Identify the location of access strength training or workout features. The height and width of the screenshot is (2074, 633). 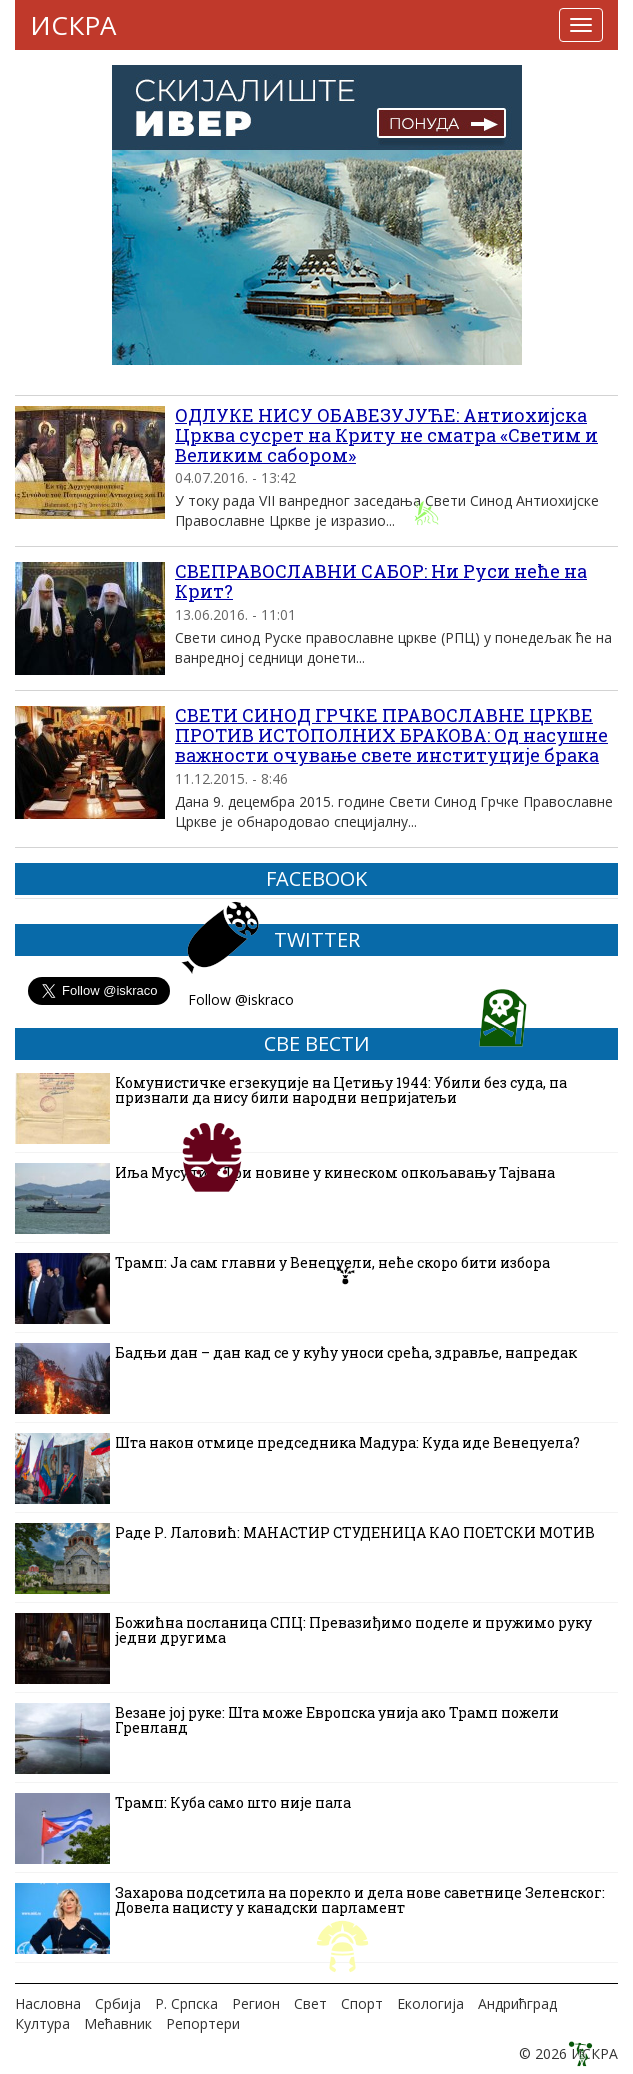
(580, 2053).